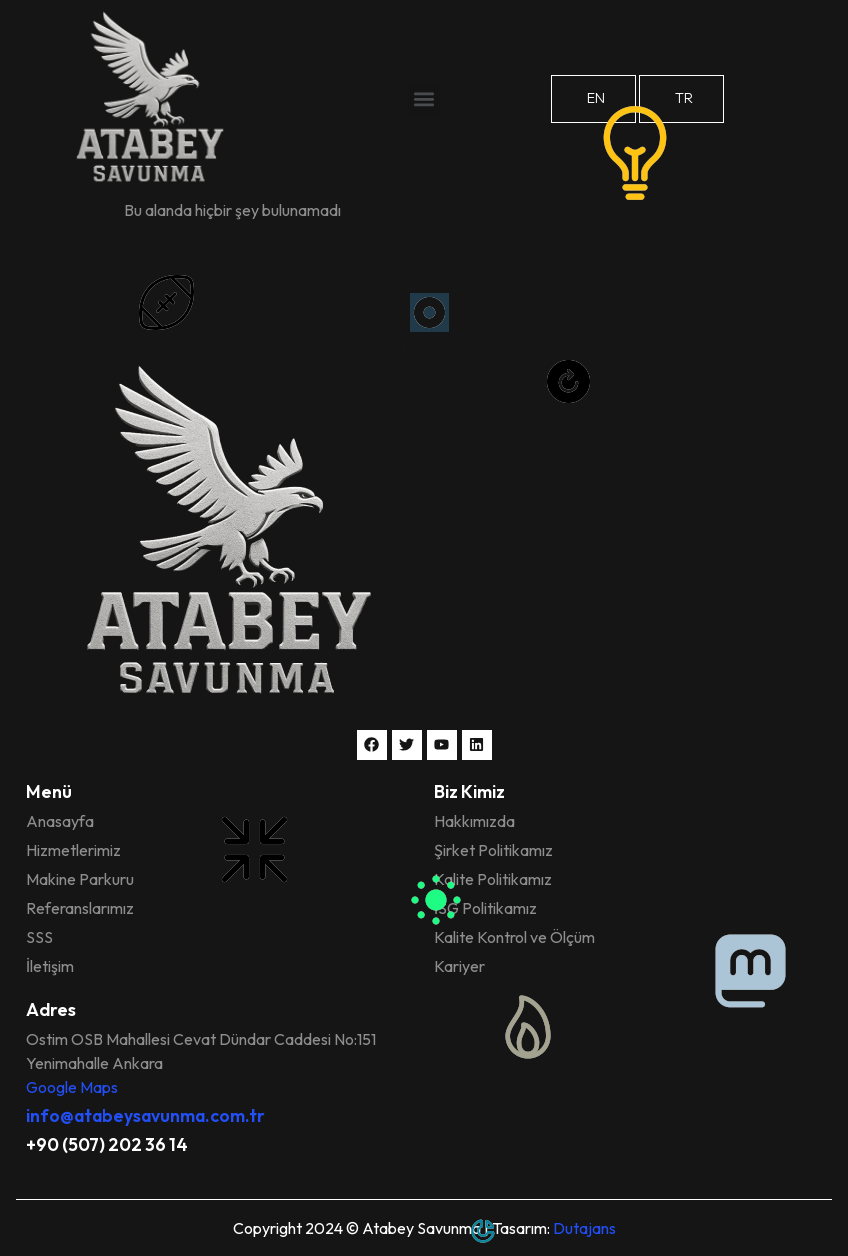  What do you see at coordinates (254, 849) in the screenshot?
I see `exit fullscreen mode` at bounding box center [254, 849].